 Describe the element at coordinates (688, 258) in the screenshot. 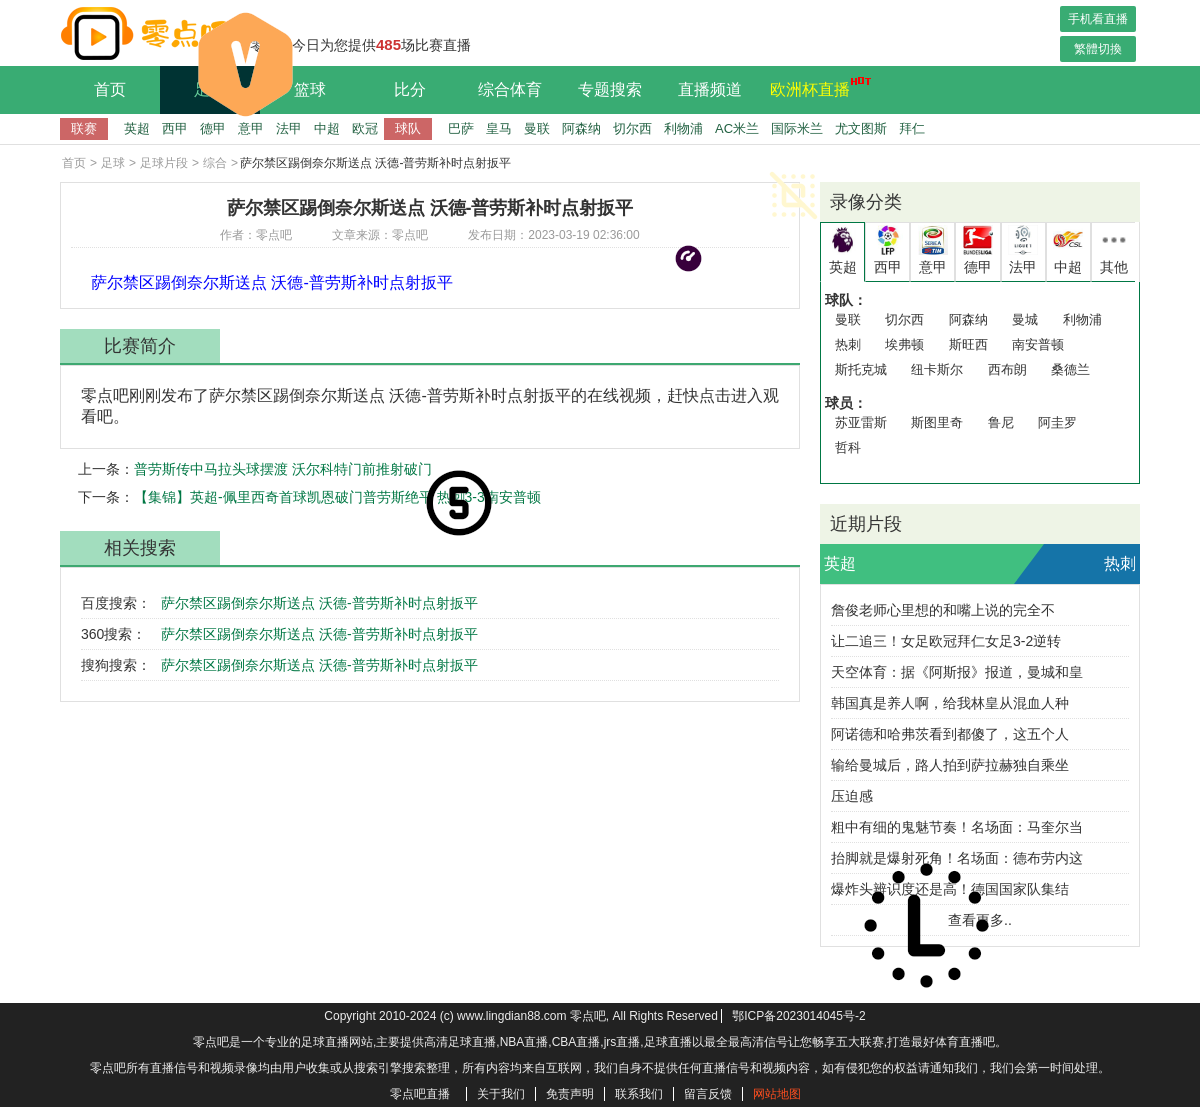

I see `view performance metrics or speed` at that location.